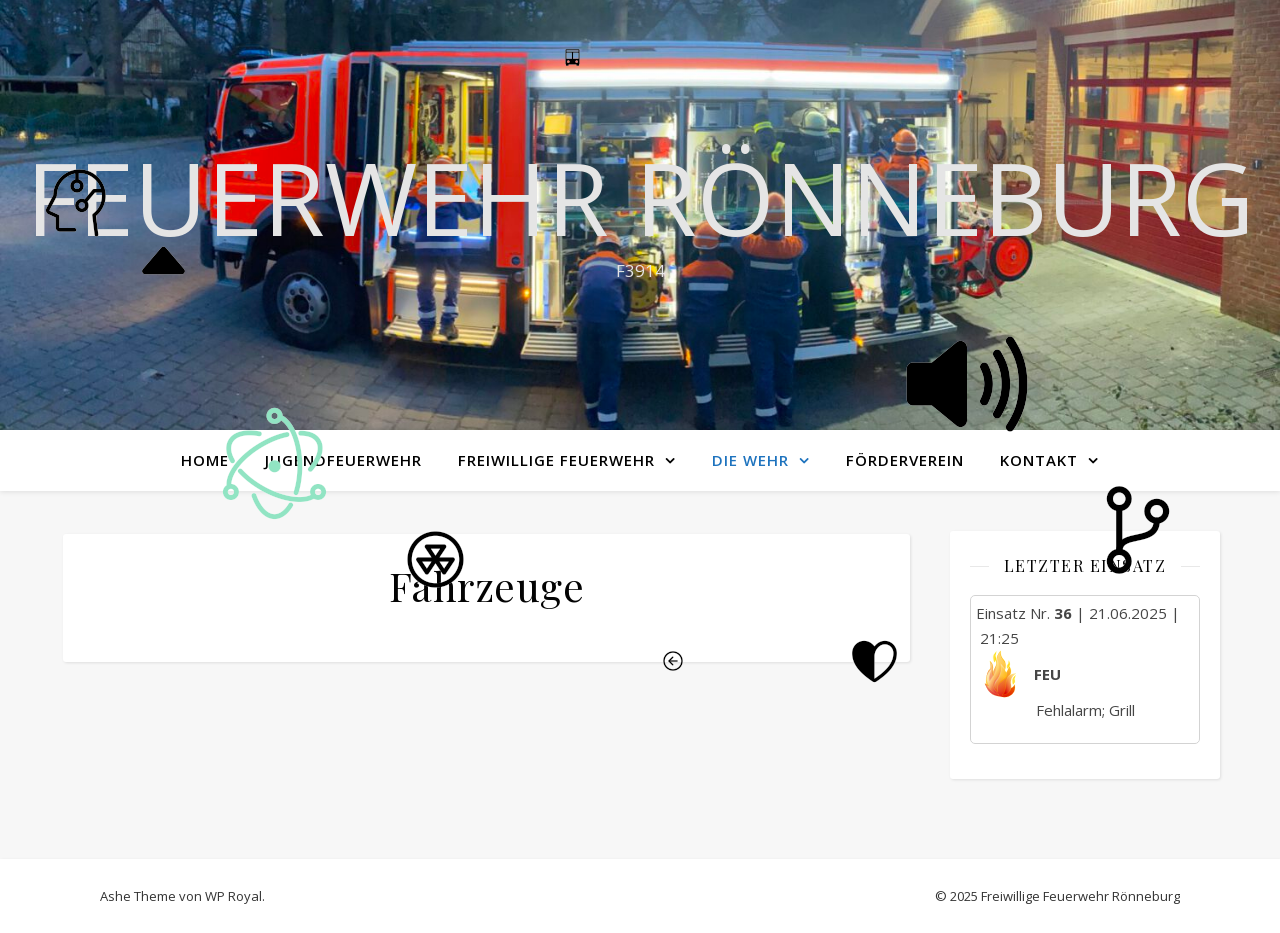 The width and height of the screenshot is (1280, 933). I want to click on collapse an expanded section or dropdown, so click(163, 260).